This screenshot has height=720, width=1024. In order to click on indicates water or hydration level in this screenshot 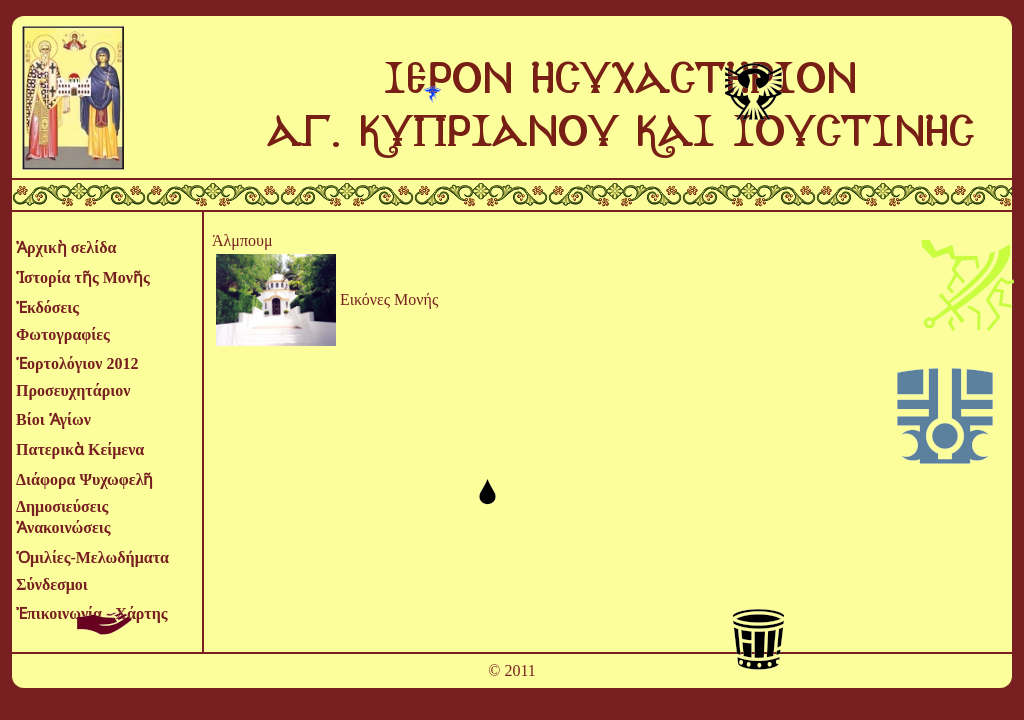, I will do `click(487, 491)`.